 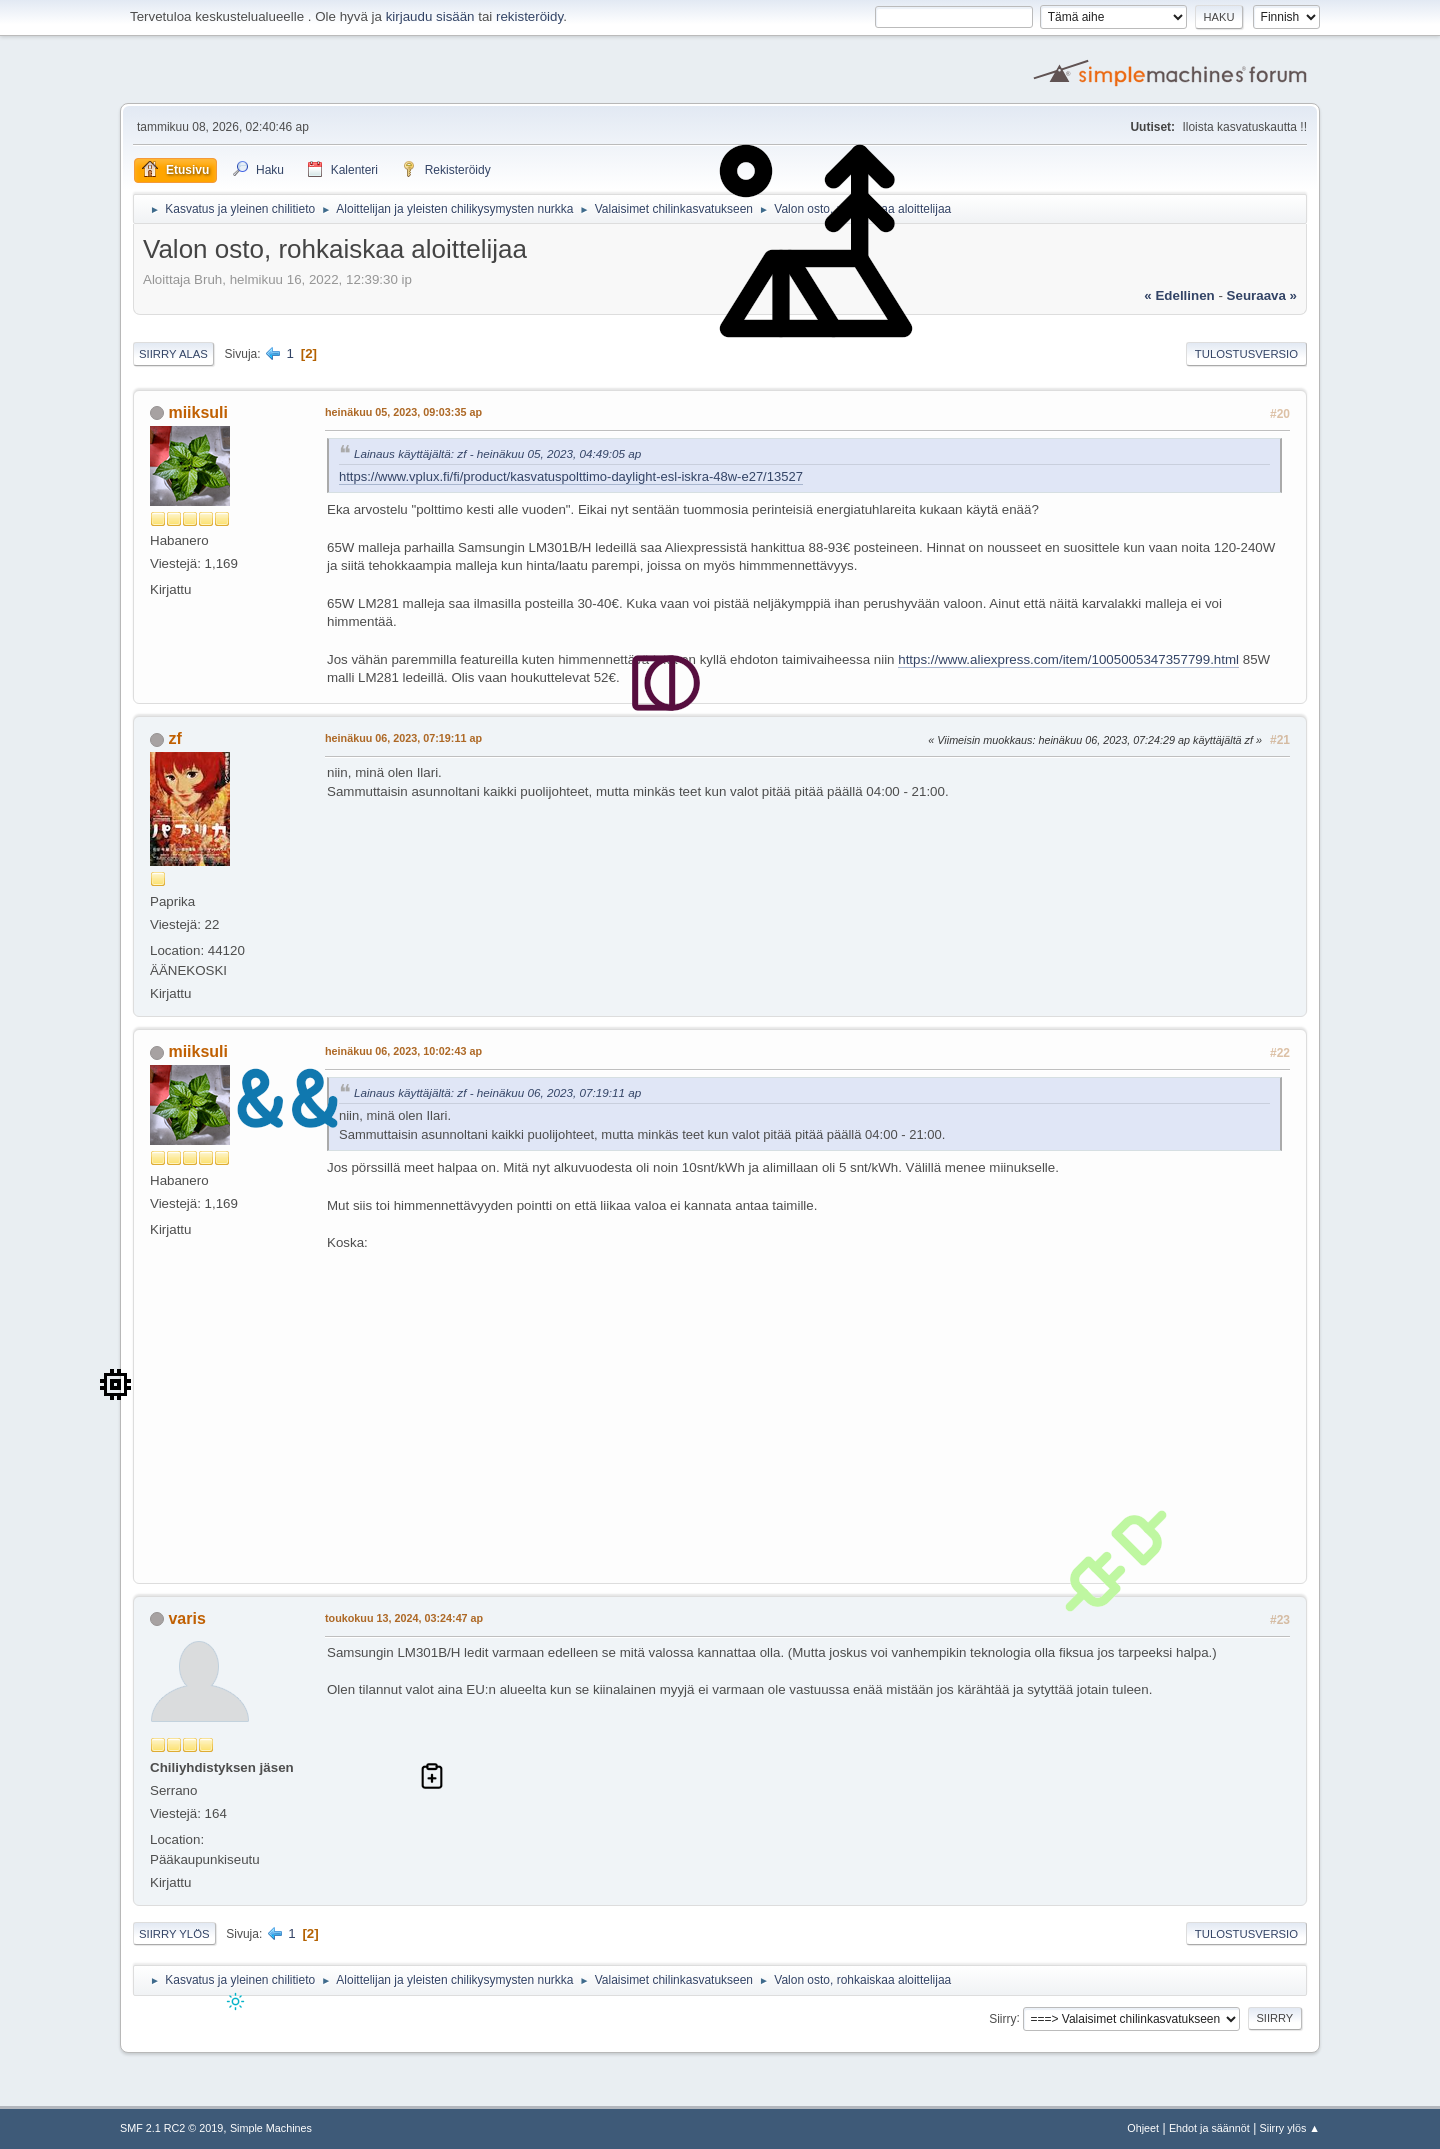 I want to click on add a new item to clipboard, so click(x=432, y=1776).